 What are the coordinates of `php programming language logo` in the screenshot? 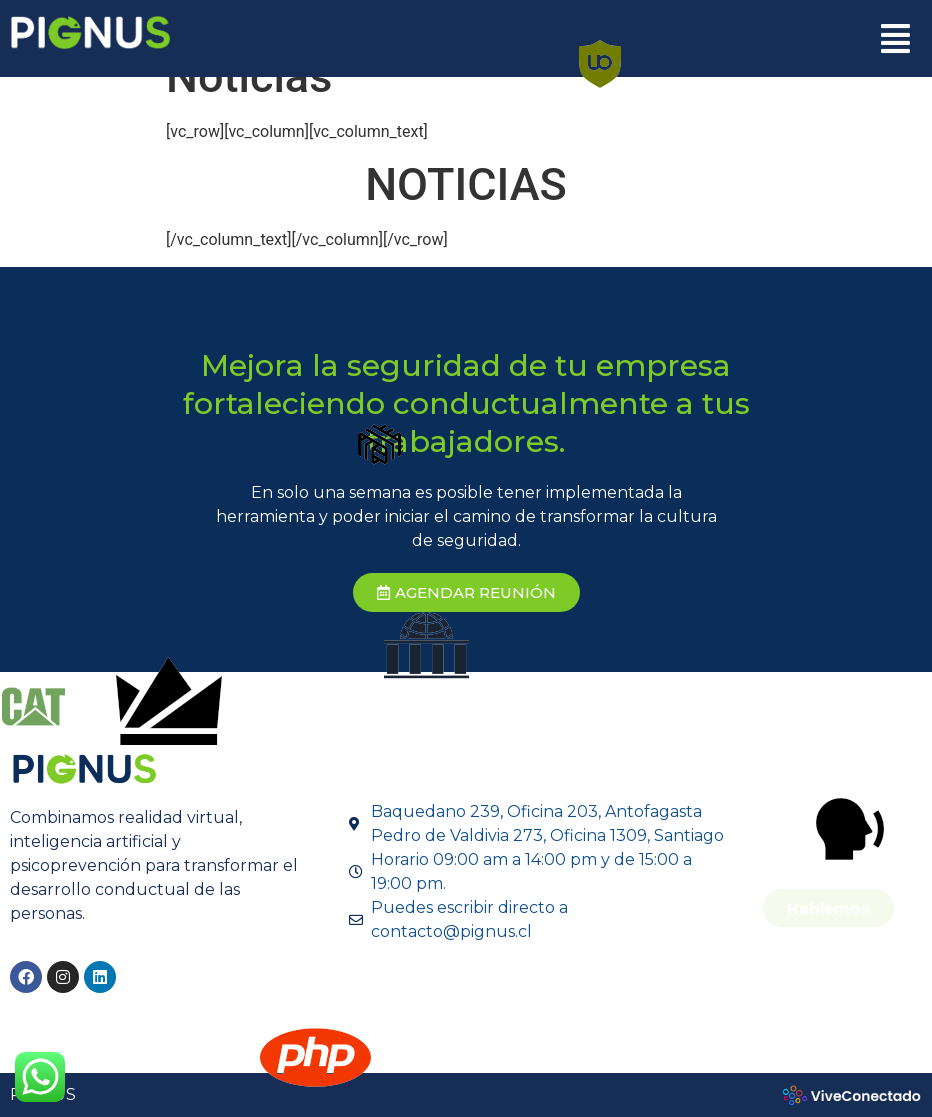 It's located at (315, 1057).